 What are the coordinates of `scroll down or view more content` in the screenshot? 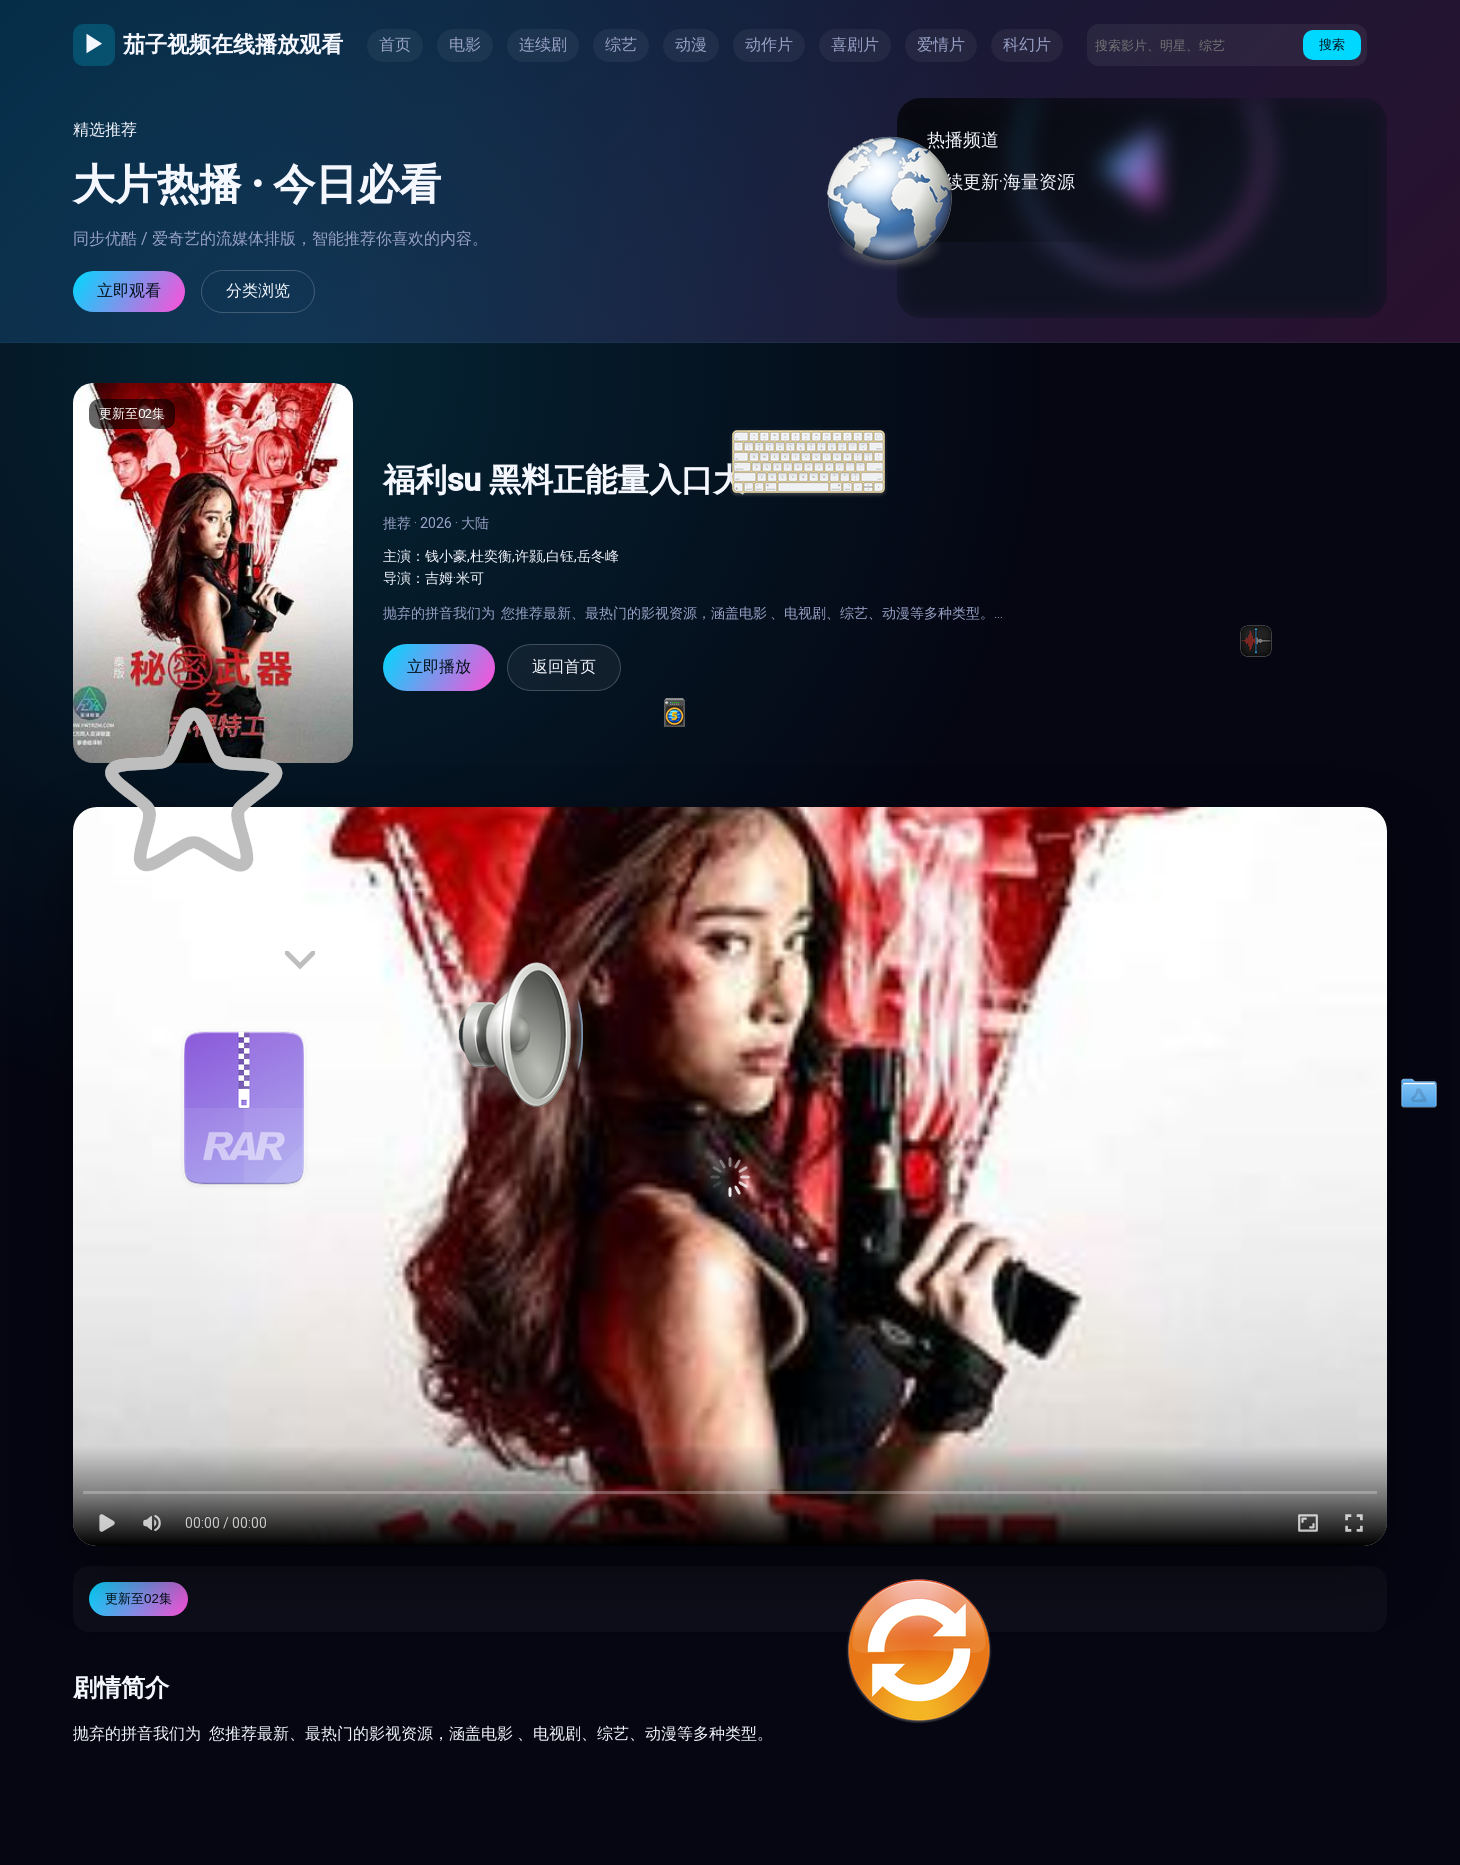 It's located at (300, 961).